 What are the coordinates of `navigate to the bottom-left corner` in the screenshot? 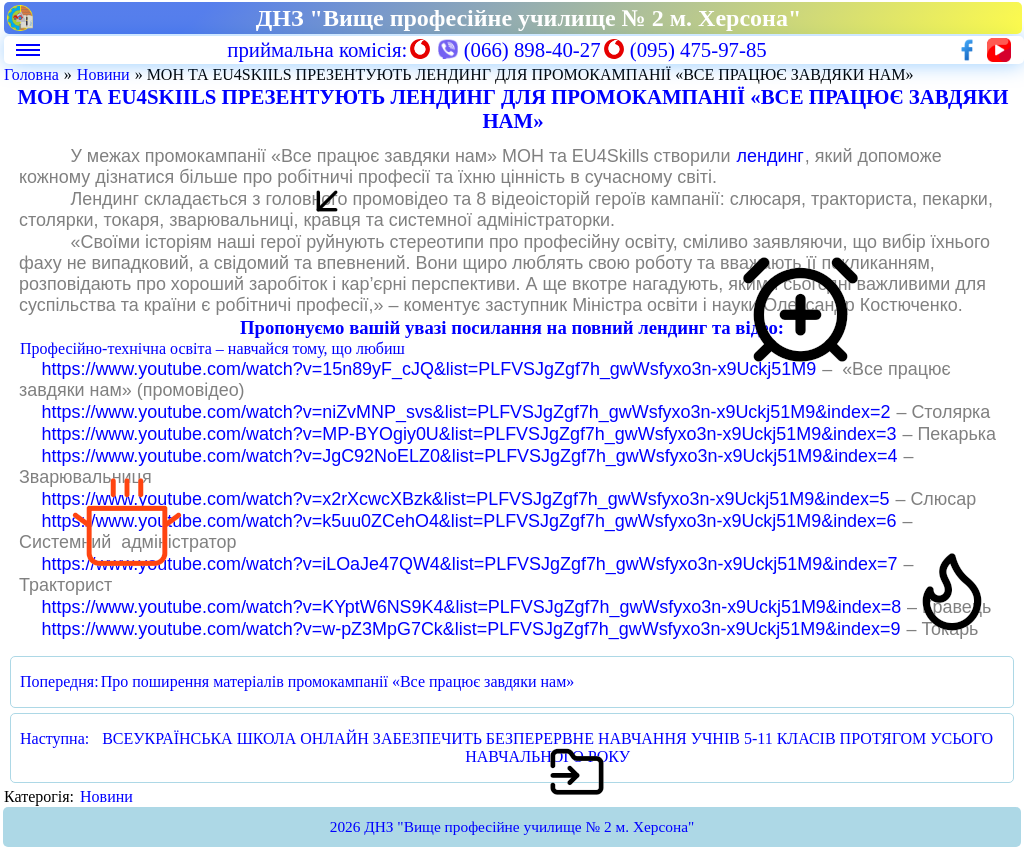 It's located at (327, 201).